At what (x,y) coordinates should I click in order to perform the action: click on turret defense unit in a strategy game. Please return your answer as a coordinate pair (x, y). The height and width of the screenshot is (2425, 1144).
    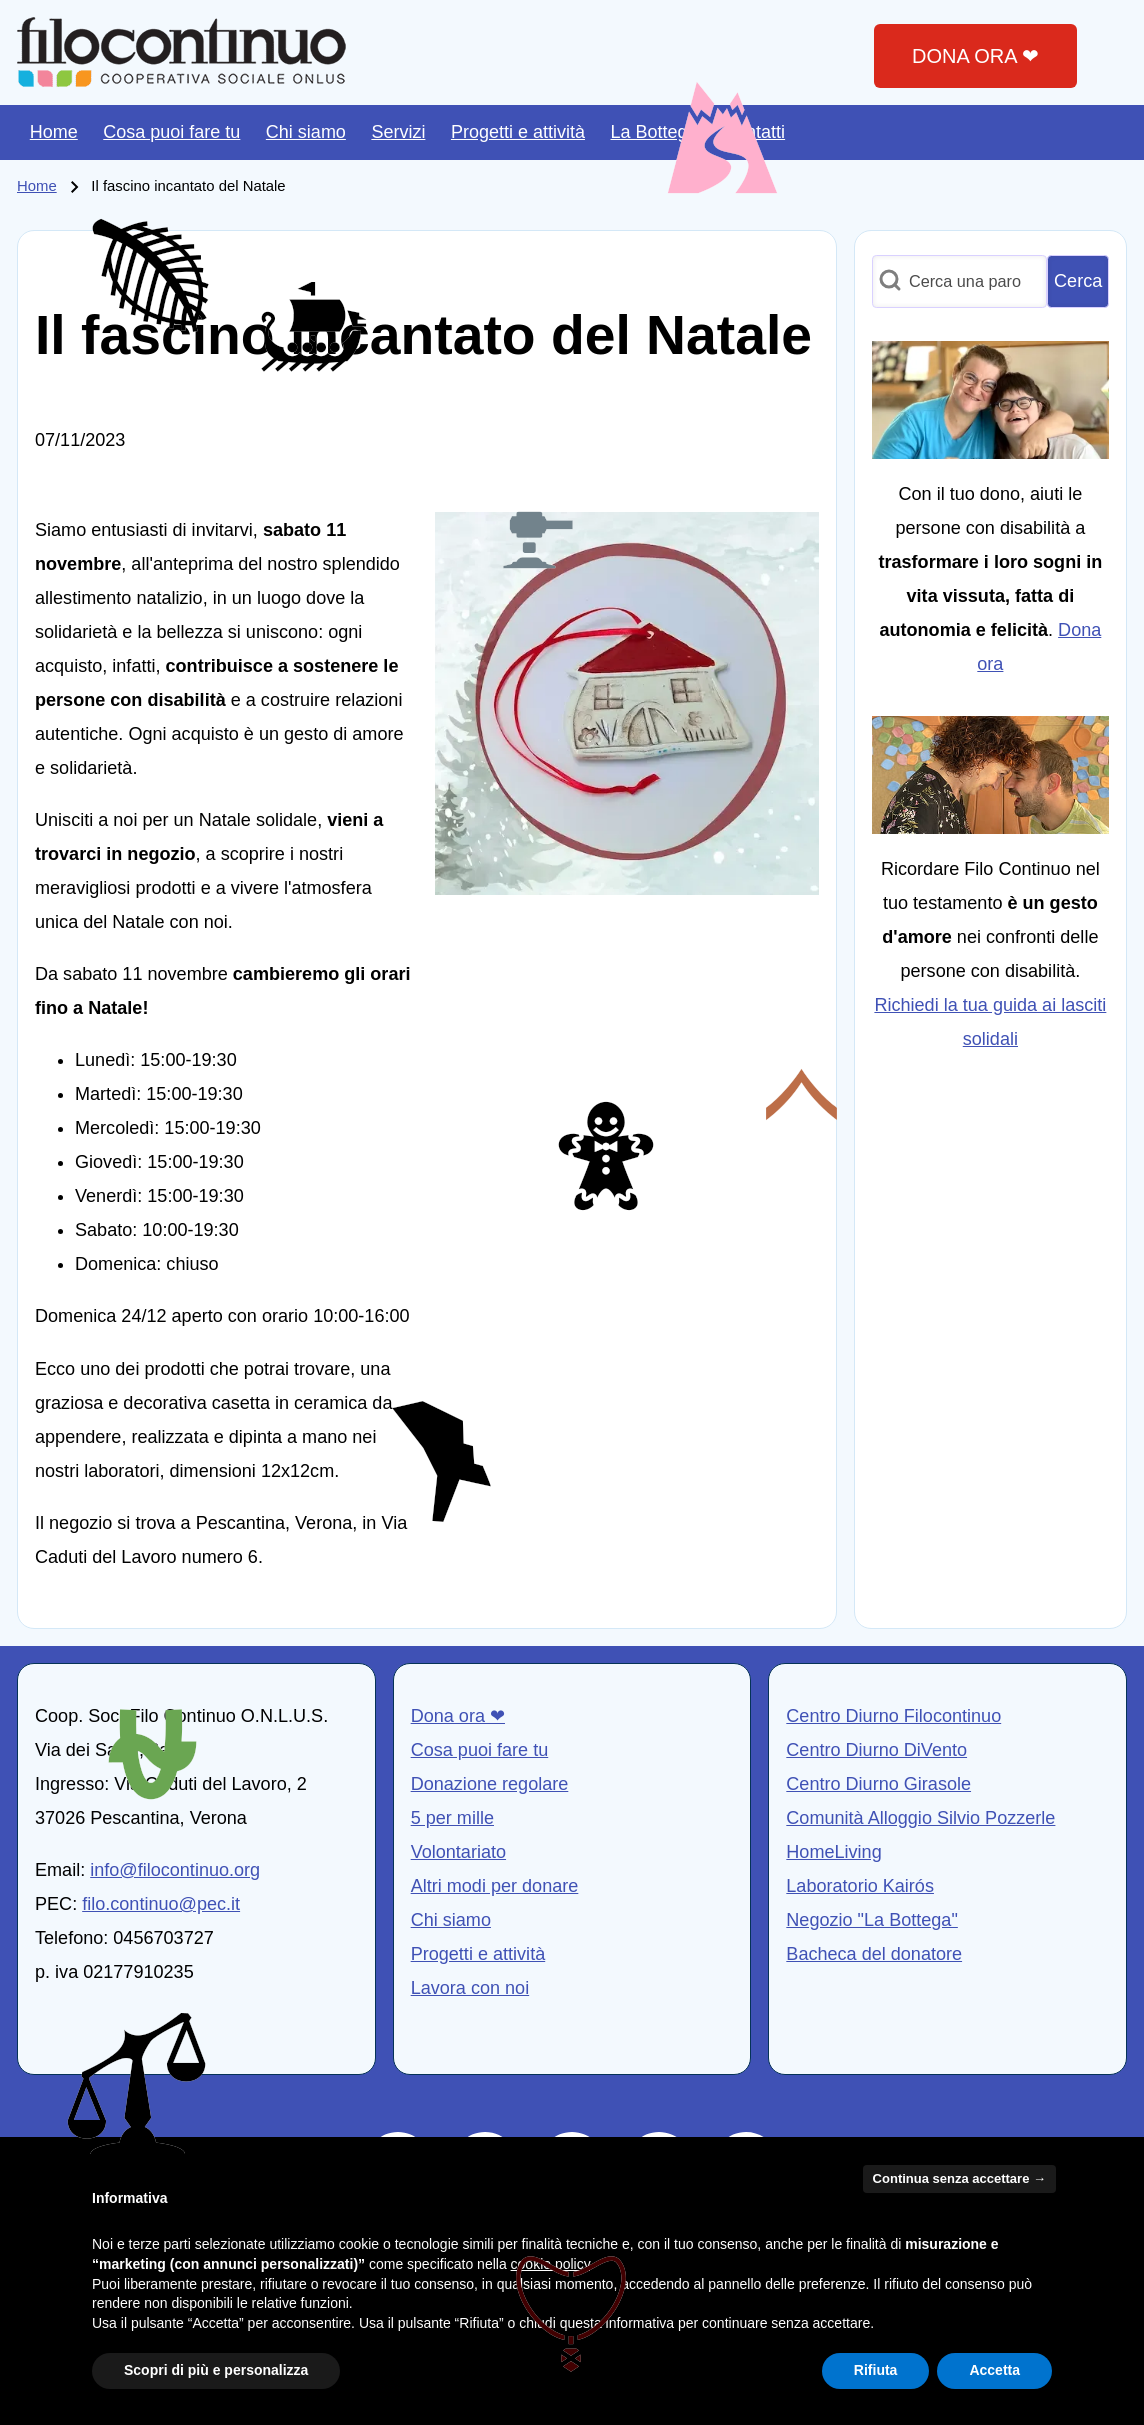
    Looking at the image, I should click on (538, 540).